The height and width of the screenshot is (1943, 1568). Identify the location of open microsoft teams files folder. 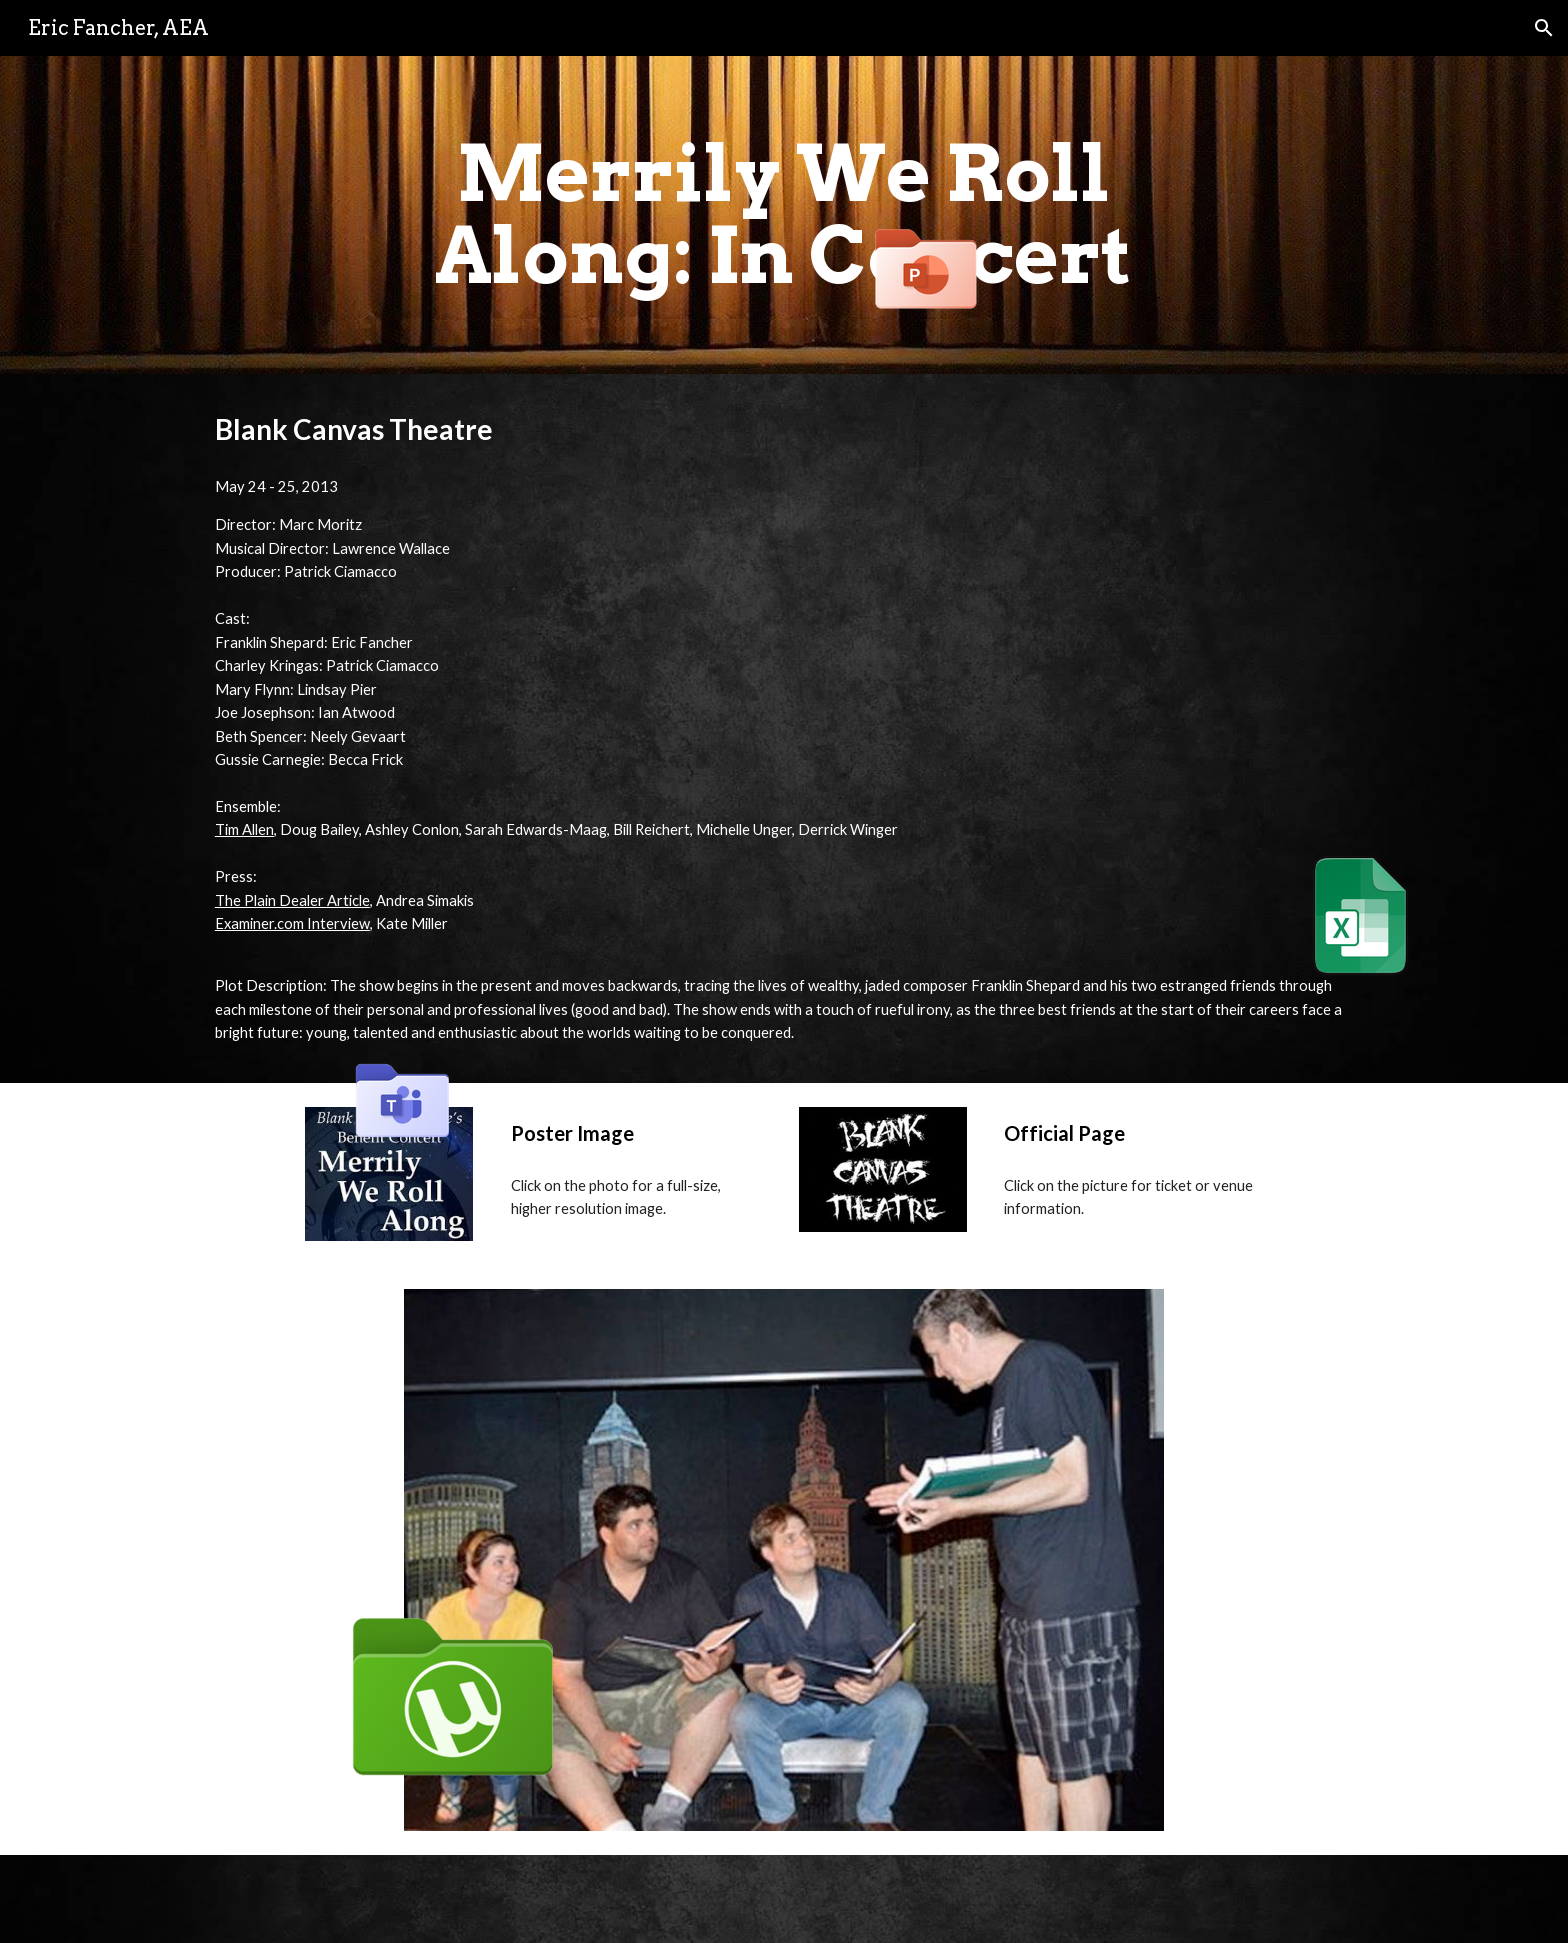
(402, 1103).